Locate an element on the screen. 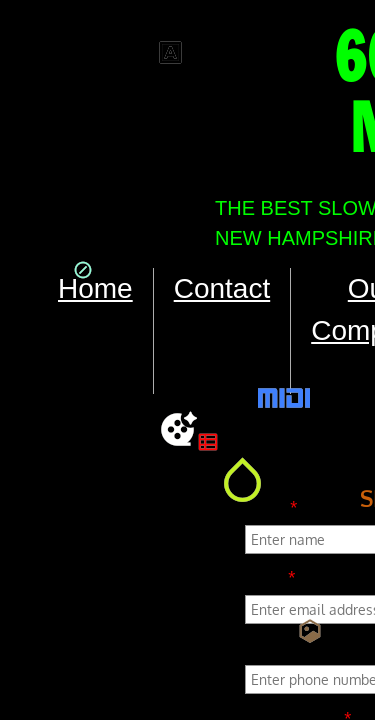  generate AI-powered video content is located at coordinates (177, 429).